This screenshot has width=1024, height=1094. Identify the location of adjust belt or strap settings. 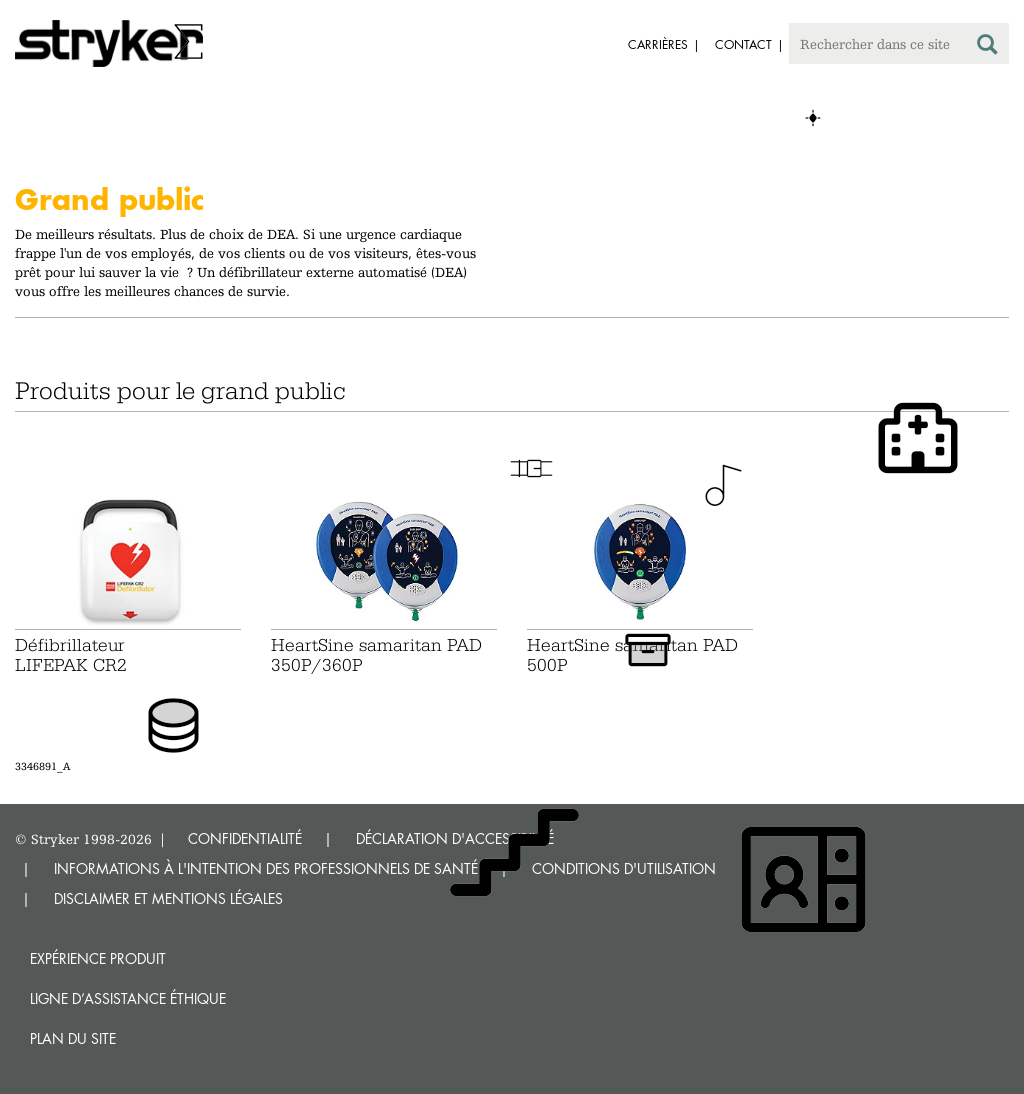
(531, 468).